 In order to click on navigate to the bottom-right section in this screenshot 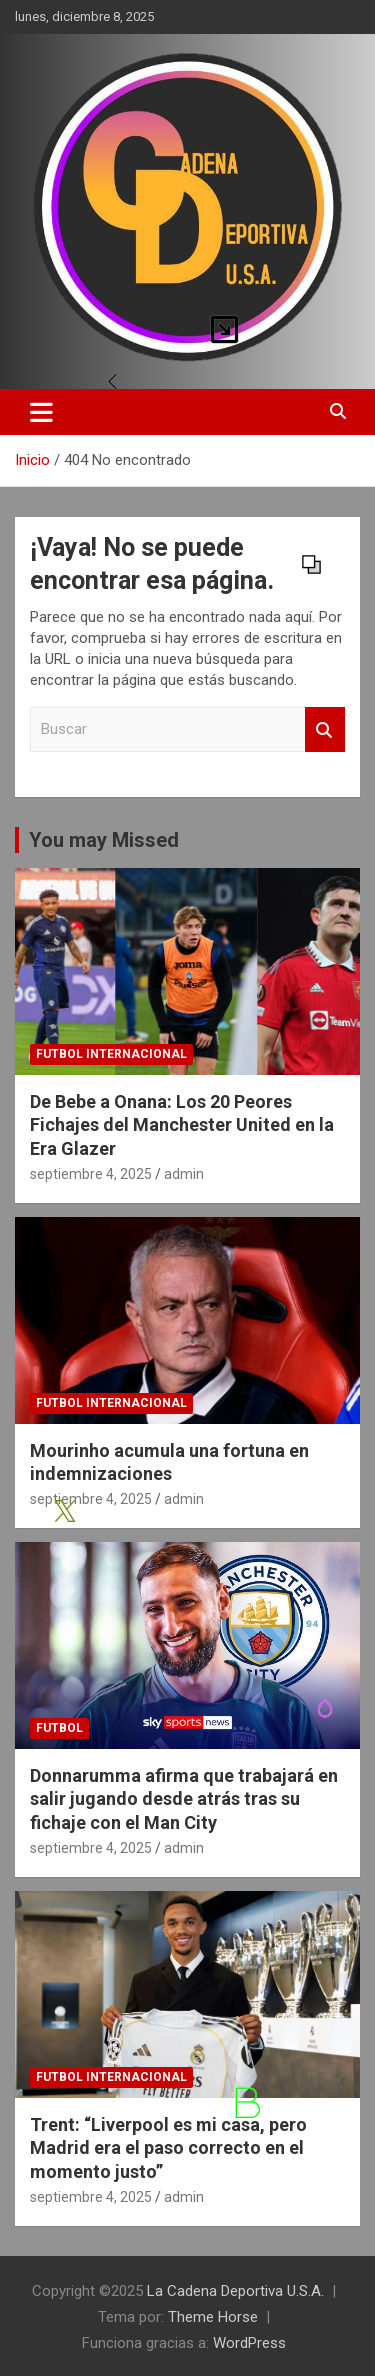, I will do `click(224, 329)`.